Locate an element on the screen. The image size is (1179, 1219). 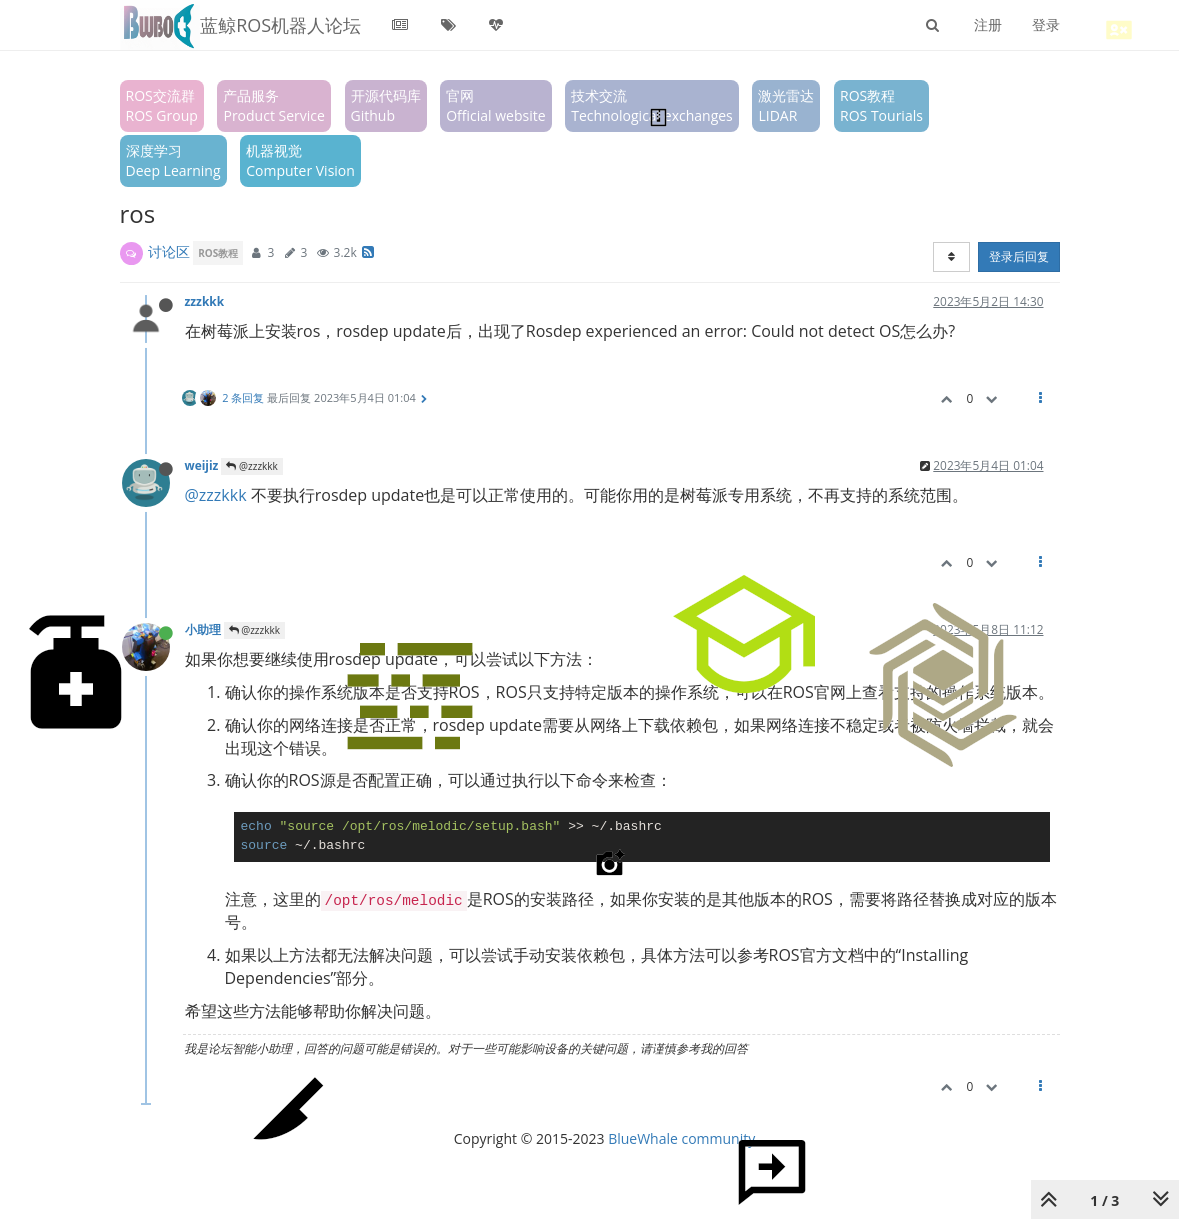
view or open a compressed zip file is located at coordinates (658, 117).